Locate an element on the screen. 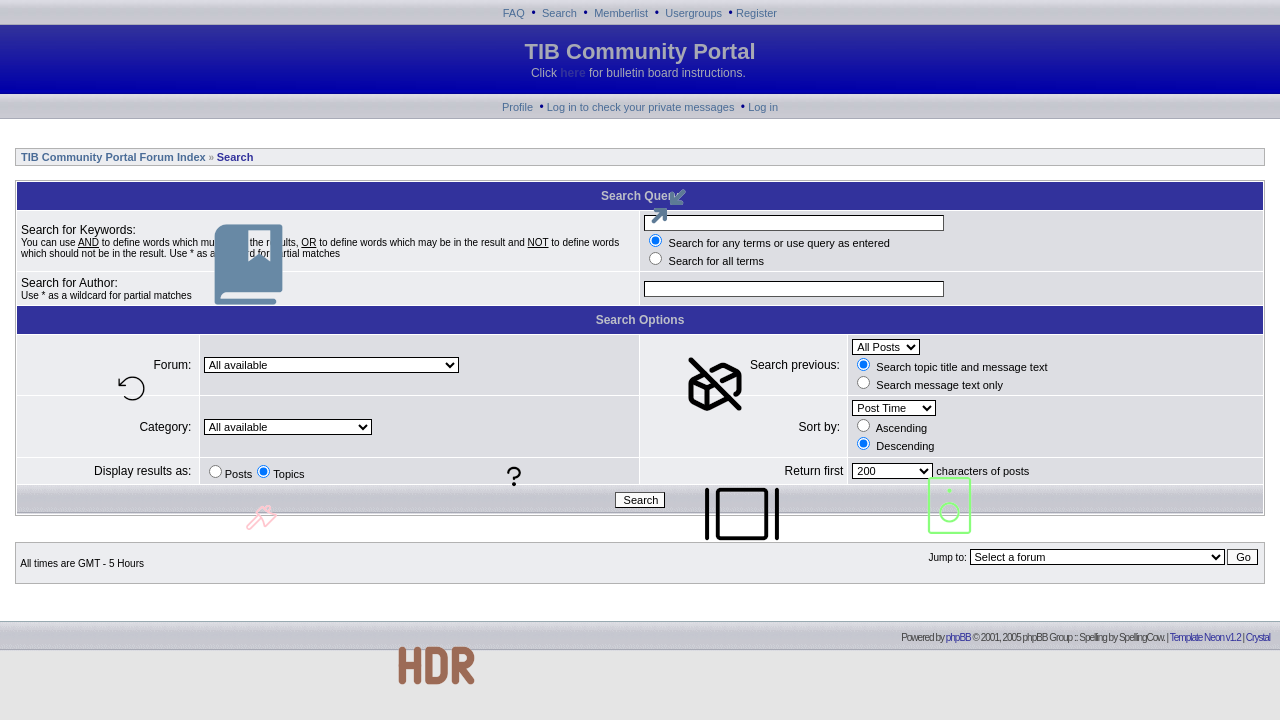 This screenshot has width=1280, height=720. adjust speaker or audio output settings is located at coordinates (949, 505).